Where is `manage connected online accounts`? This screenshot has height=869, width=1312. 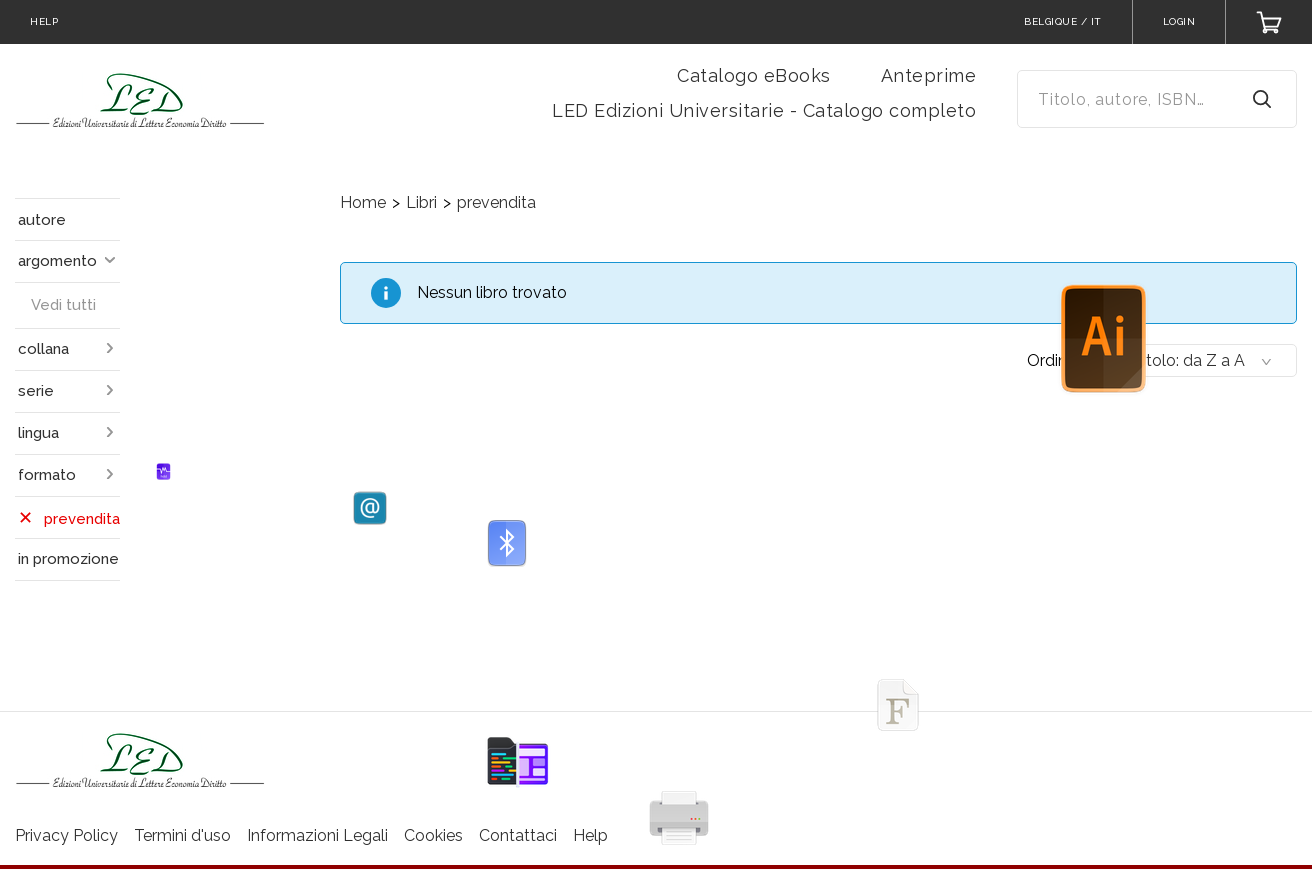
manage connected online accounts is located at coordinates (370, 508).